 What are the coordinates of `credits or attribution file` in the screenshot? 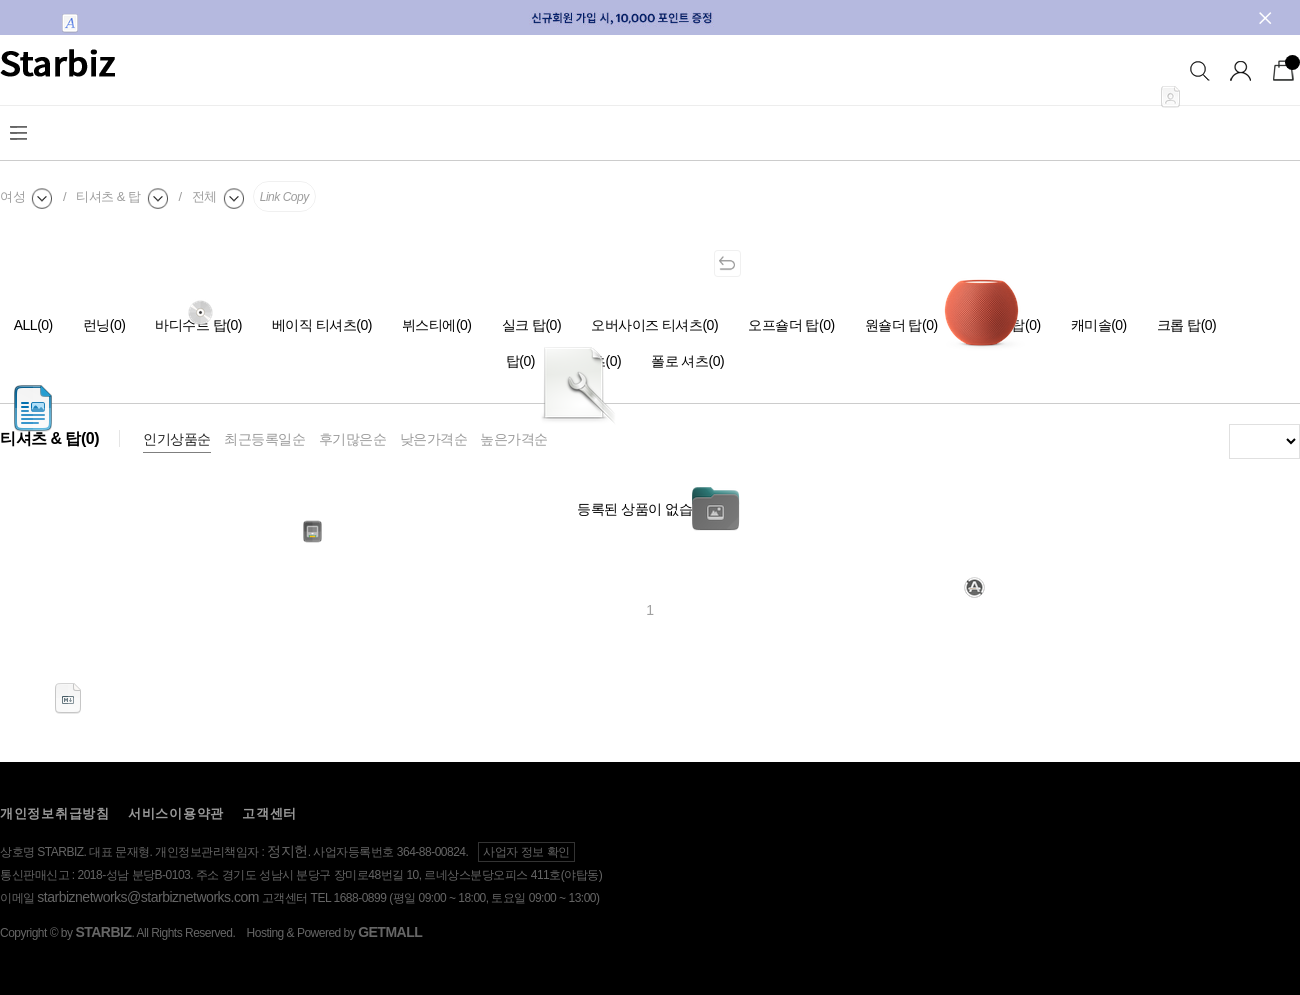 It's located at (1170, 96).